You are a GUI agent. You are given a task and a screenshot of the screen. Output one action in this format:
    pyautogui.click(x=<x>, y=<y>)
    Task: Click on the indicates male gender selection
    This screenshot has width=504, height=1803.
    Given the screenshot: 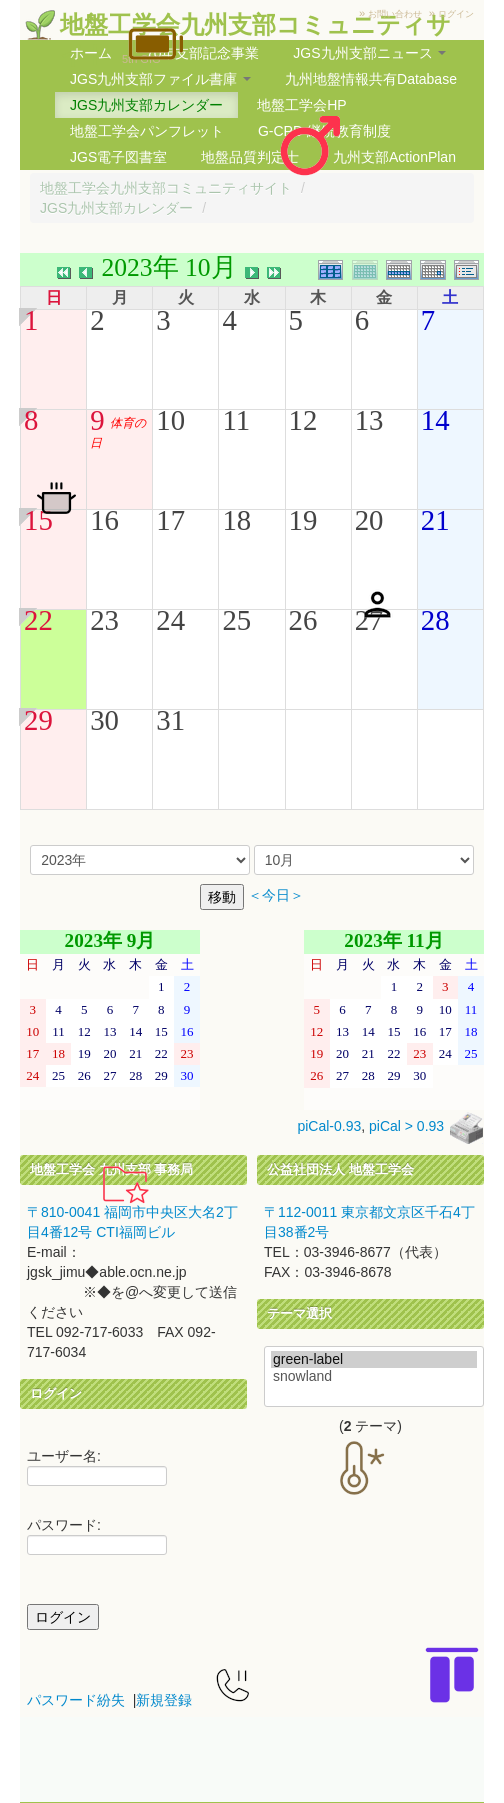 What is the action you would take?
    pyautogui.click(x=311, y=144)
    